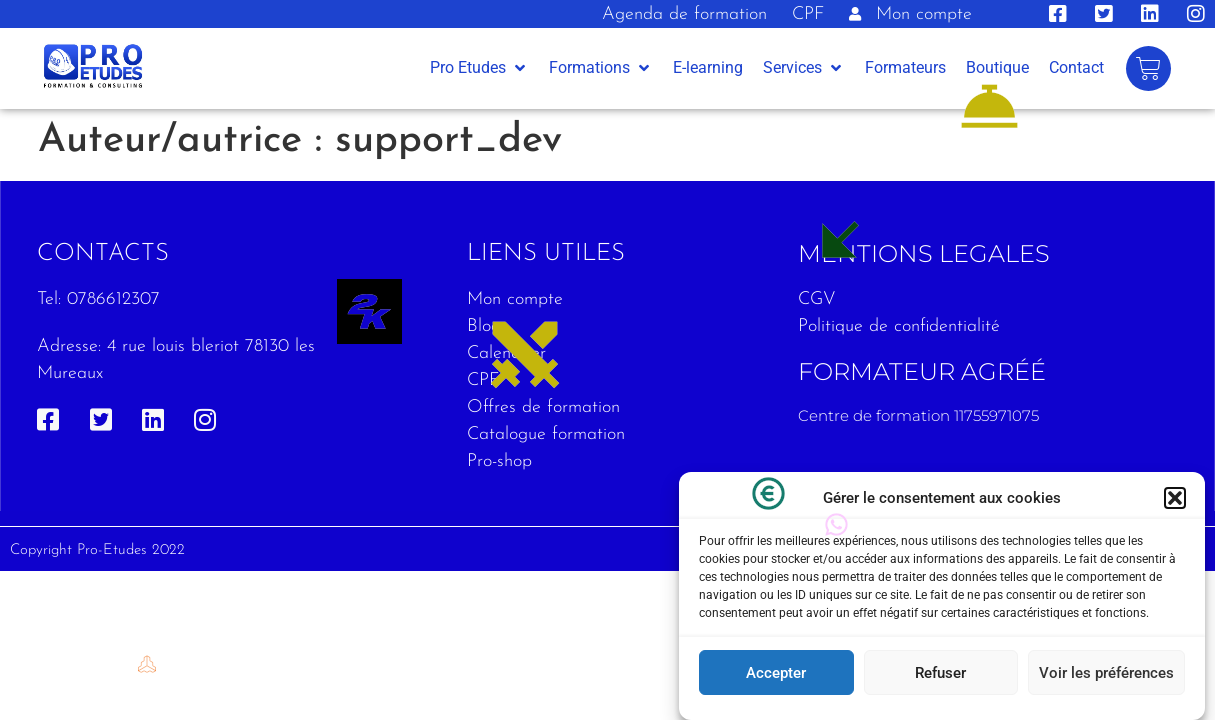 This screenshot has width=1215, height=720. What do you see at coordinates (147, 664) in the screenshot?
I see `open frontify brand management platform` at bounding box center [147, 664].